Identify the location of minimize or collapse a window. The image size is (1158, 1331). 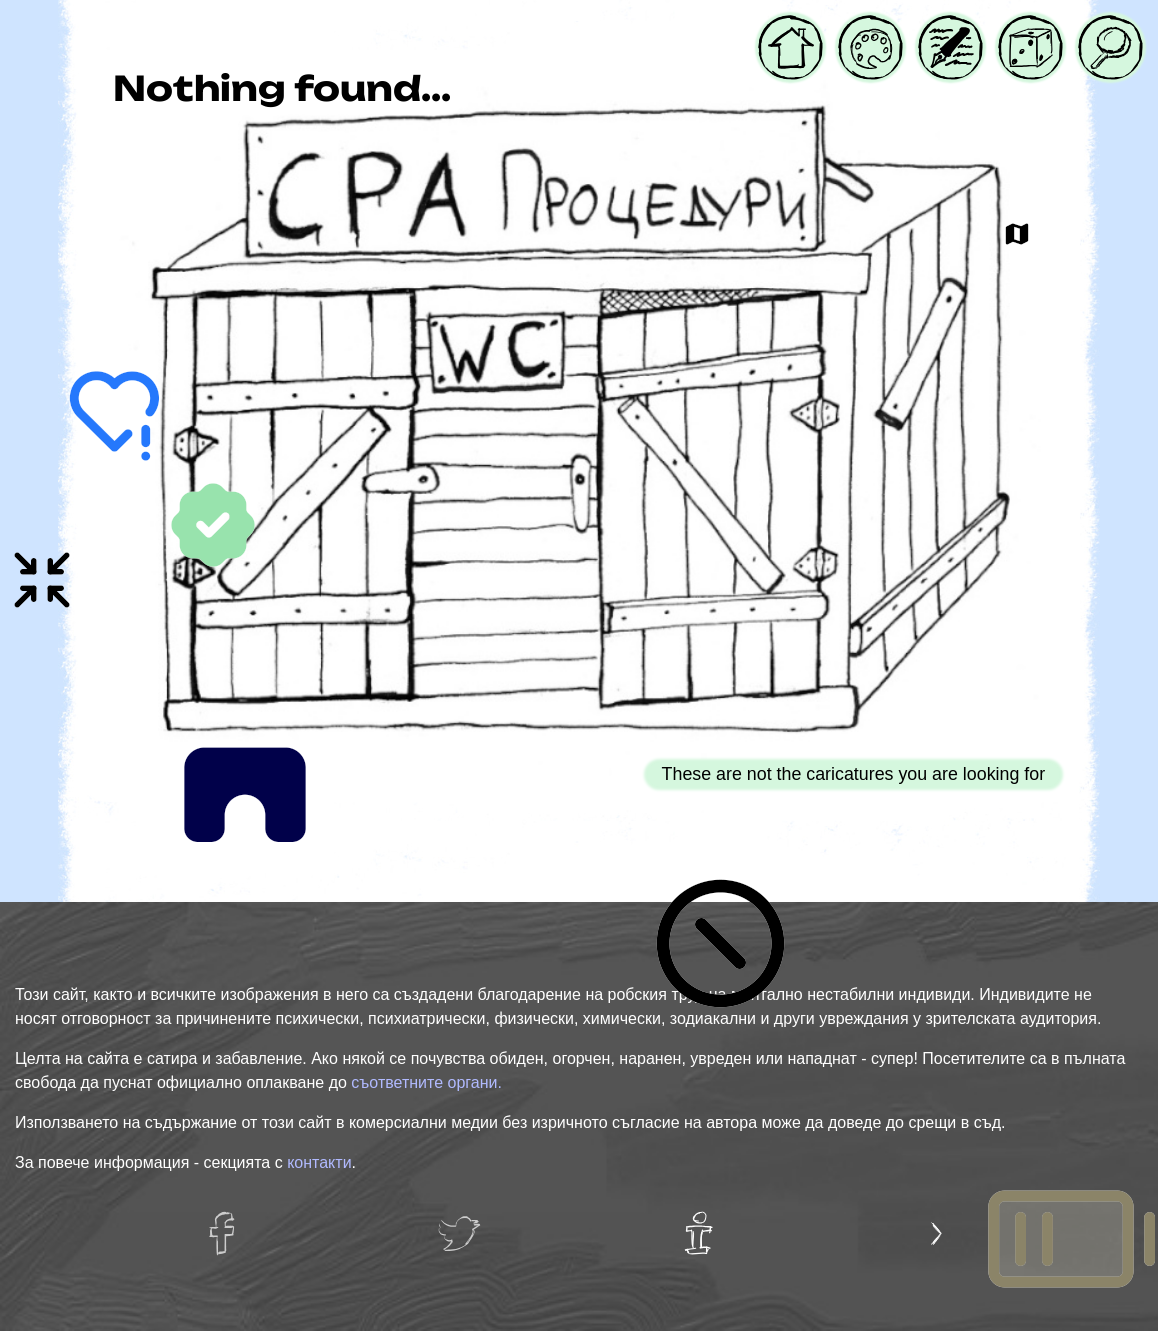
(42, 580).